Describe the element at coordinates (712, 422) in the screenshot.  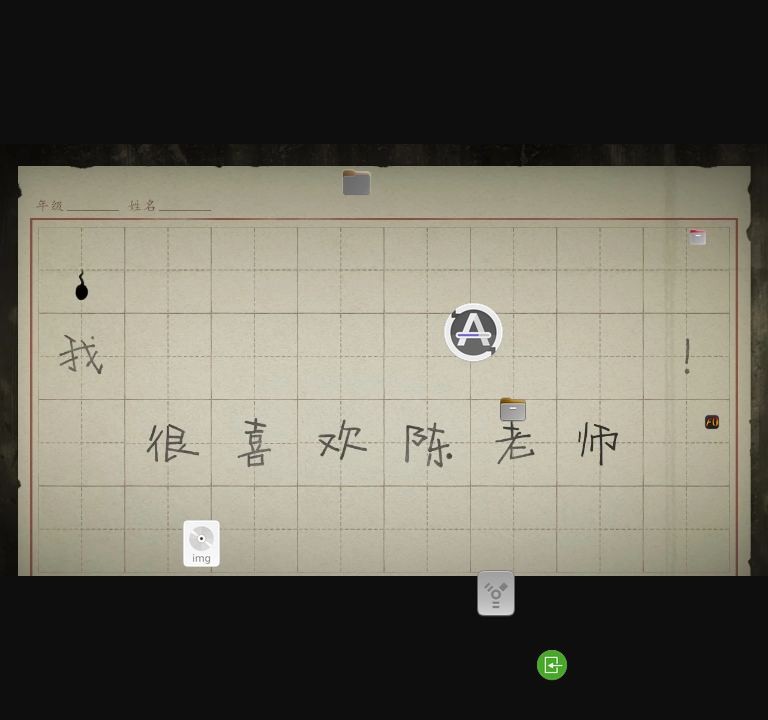
I see `launch the flatout racing game` at that location.